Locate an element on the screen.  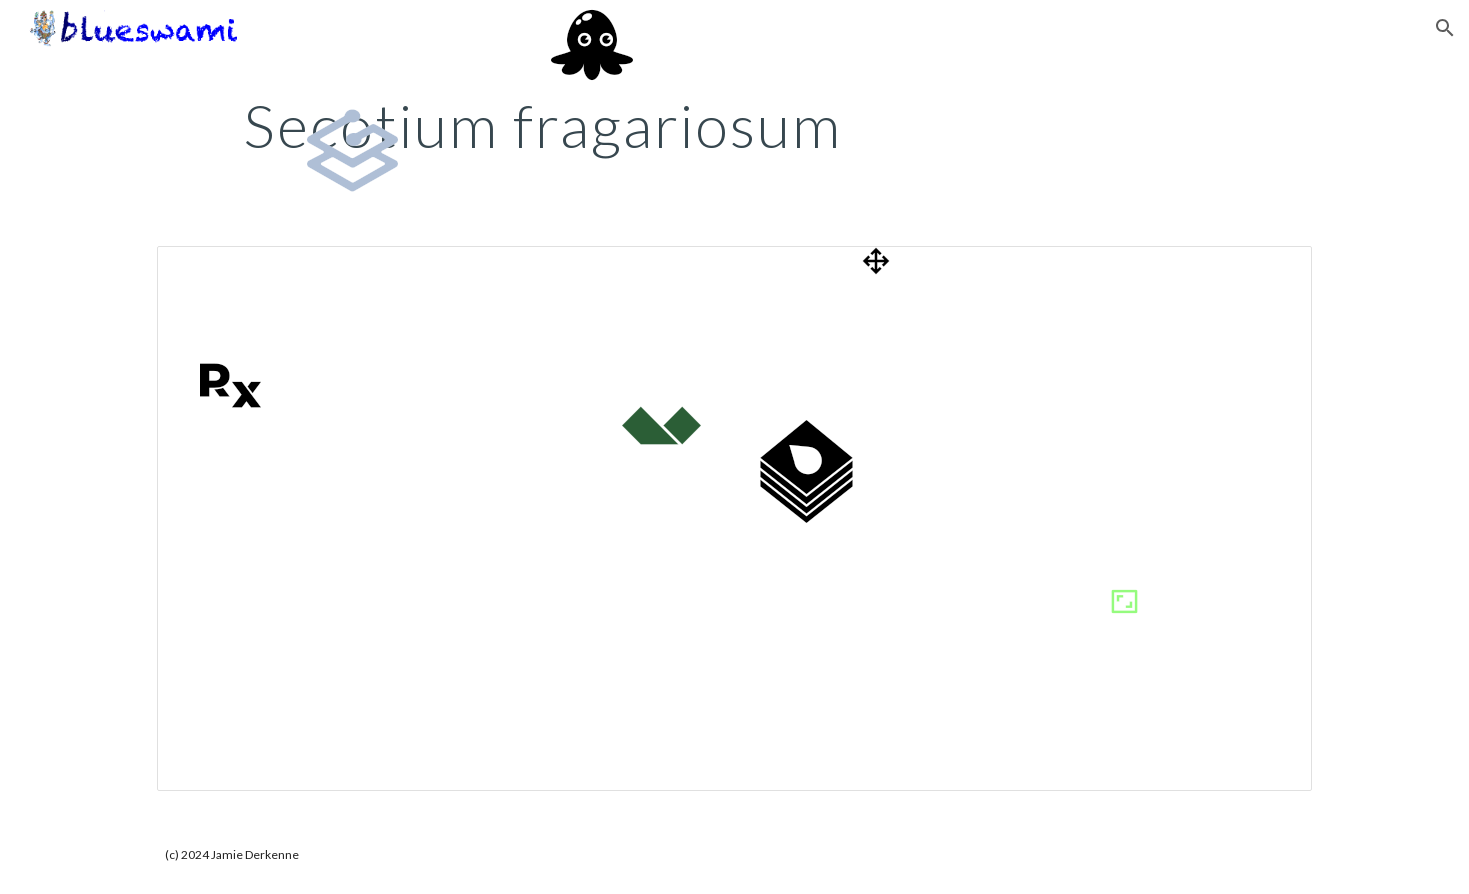
adjust image or video aspect ratio is located at coordinates (1124, 601).